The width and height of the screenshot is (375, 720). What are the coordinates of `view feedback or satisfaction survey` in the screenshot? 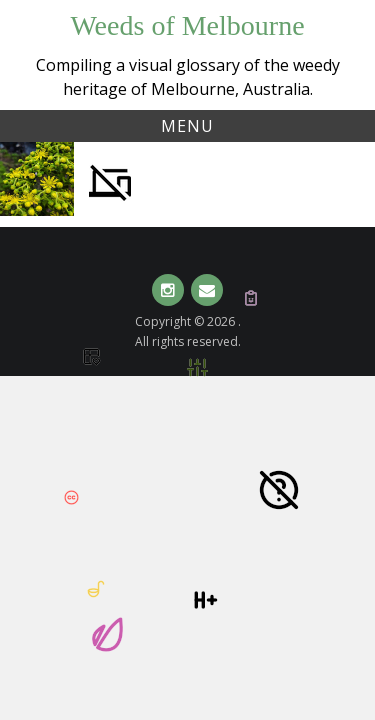 It's located at (251, 298).